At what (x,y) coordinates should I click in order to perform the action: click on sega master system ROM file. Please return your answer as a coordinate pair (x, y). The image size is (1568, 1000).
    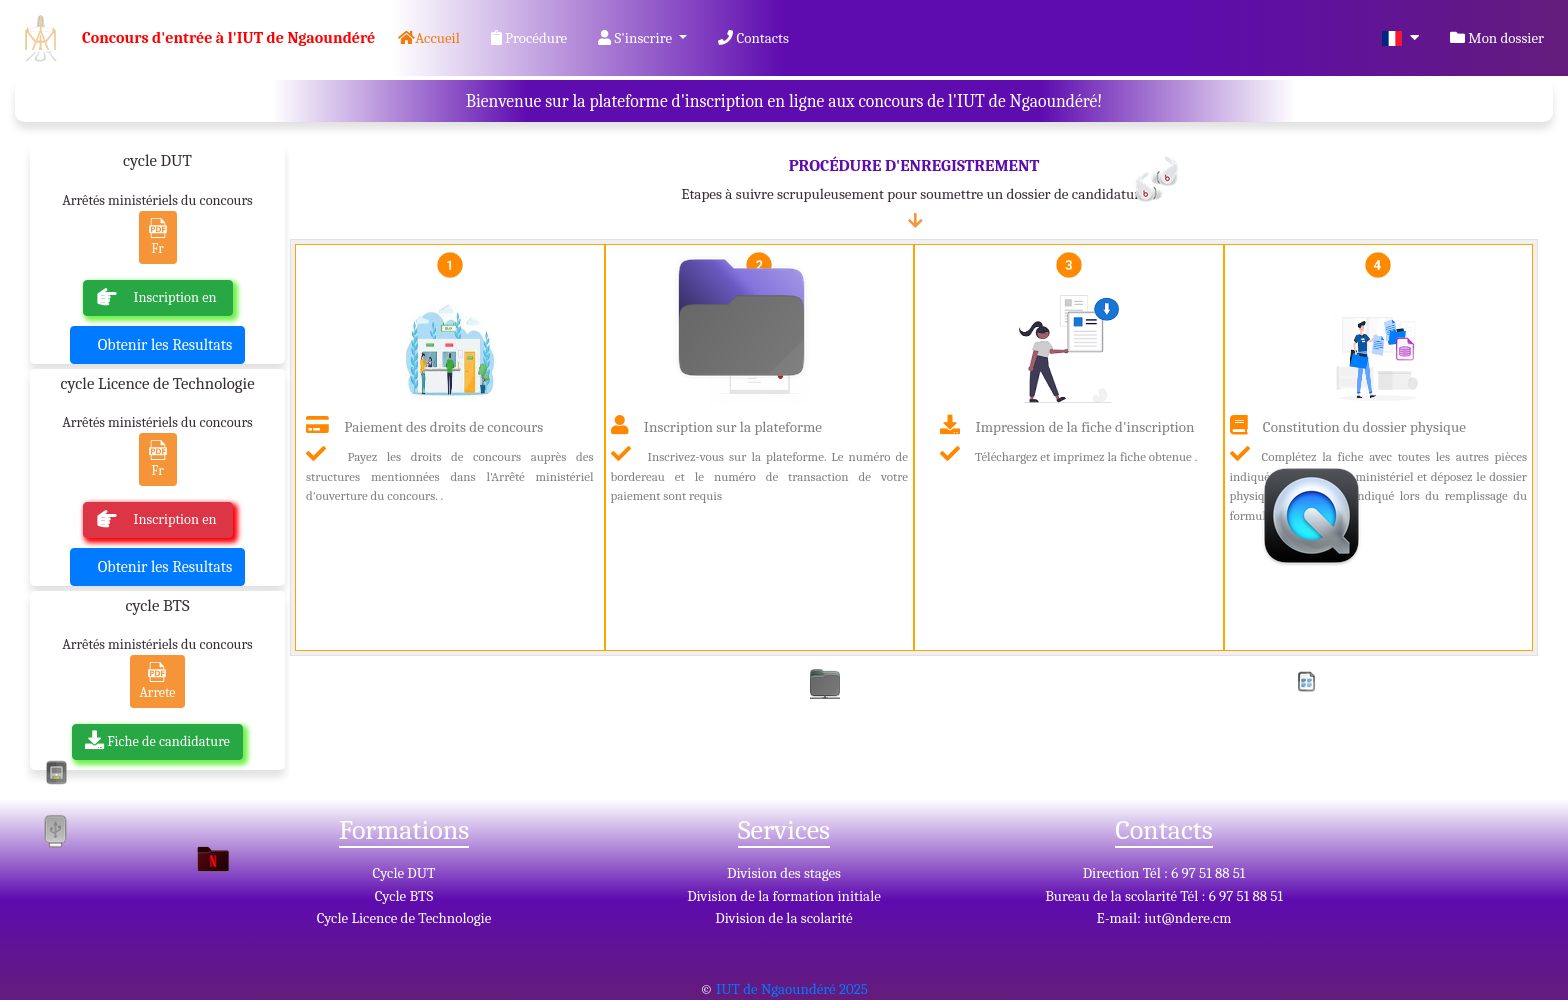
    Looking at the image, I should click on (56, 772).